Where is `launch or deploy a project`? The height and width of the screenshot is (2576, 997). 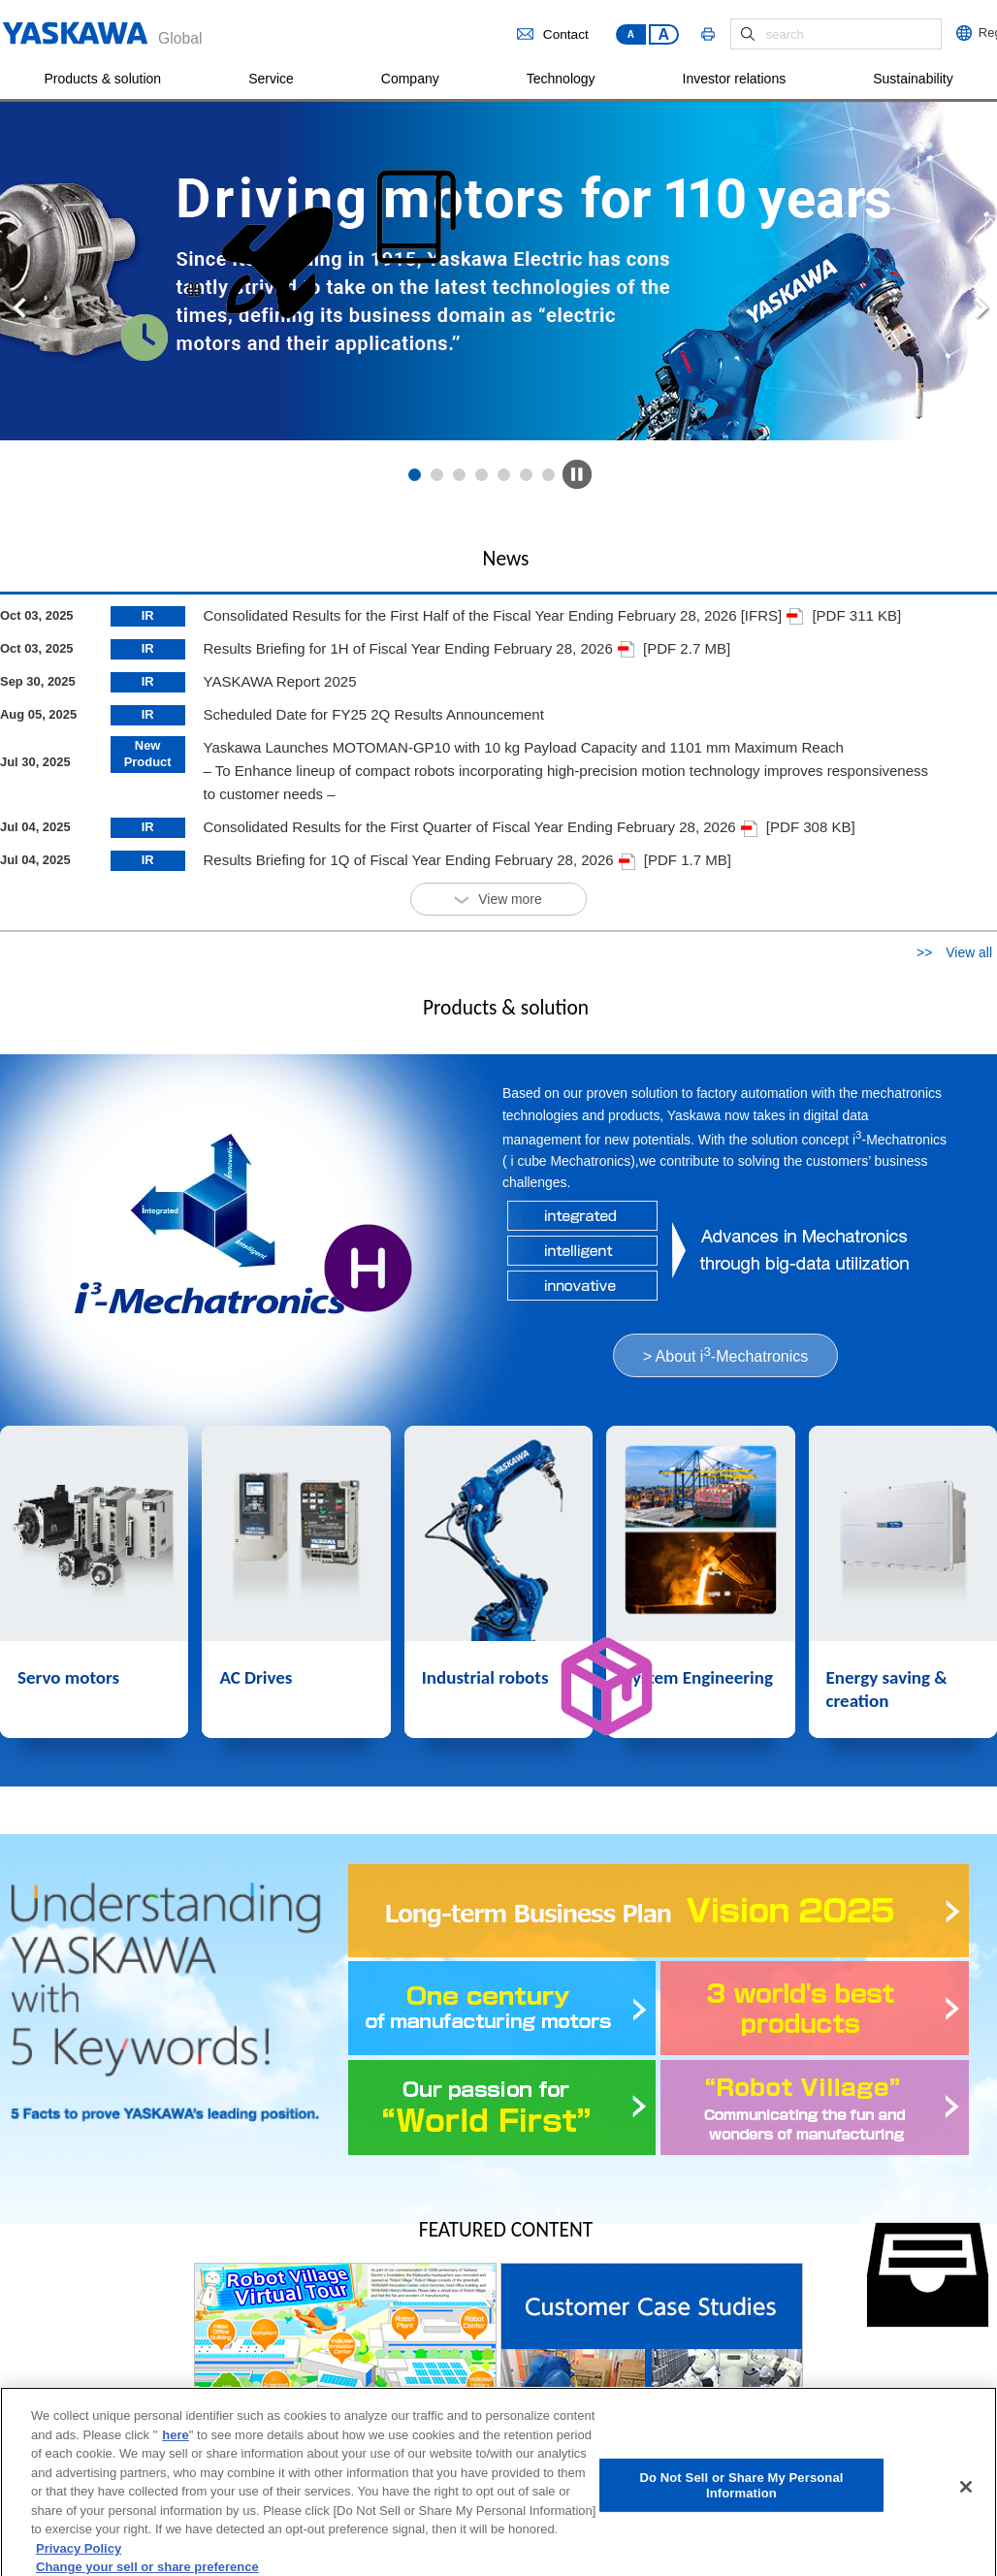 launch or deploy a project is located at coordinates (279, 260).